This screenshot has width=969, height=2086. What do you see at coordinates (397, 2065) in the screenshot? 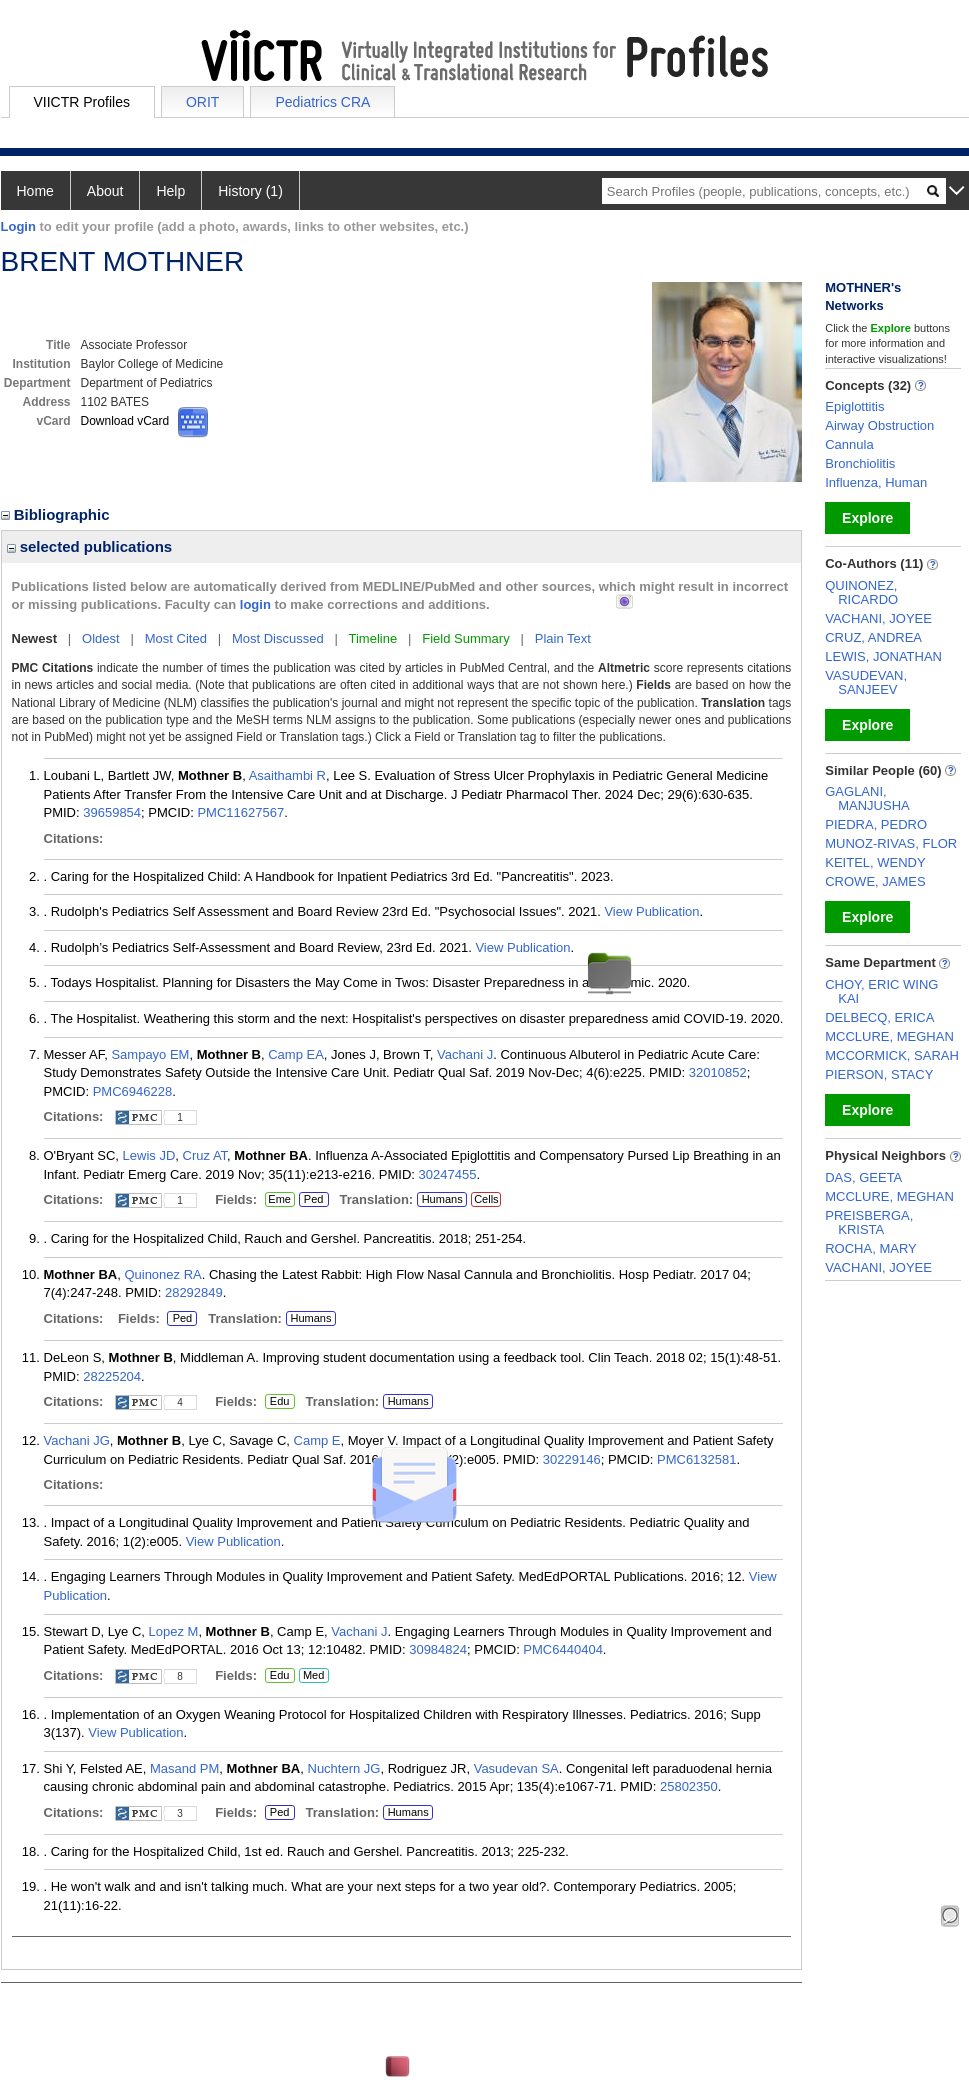
I see `access the desktop folder` at bounding box center [397, 2065].